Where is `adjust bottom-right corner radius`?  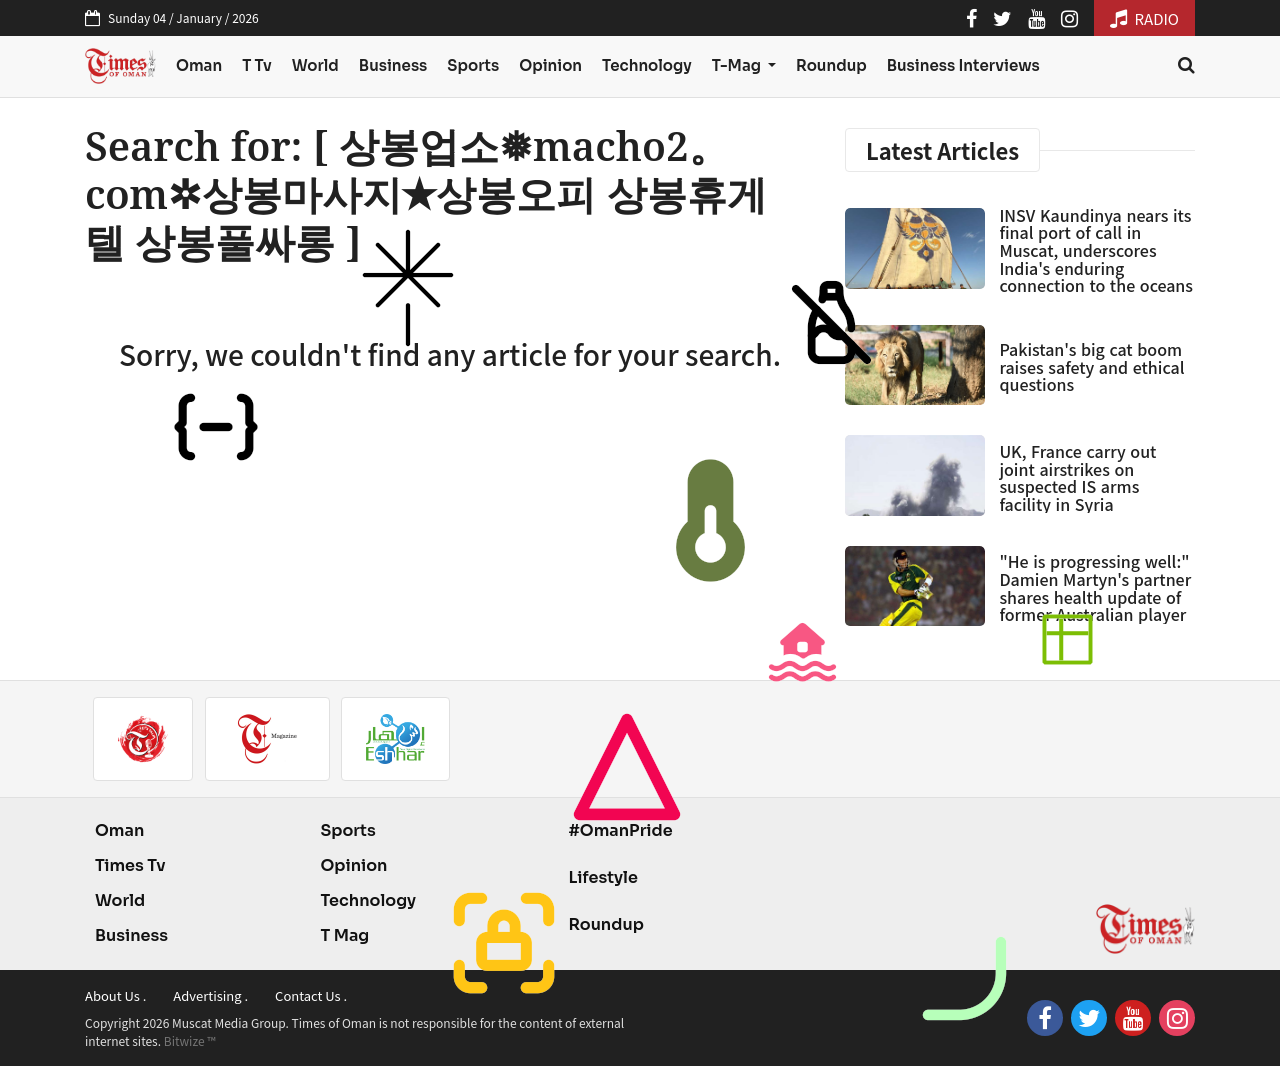
adjust bottom-right corner radius is located at coordinates (964, 978).